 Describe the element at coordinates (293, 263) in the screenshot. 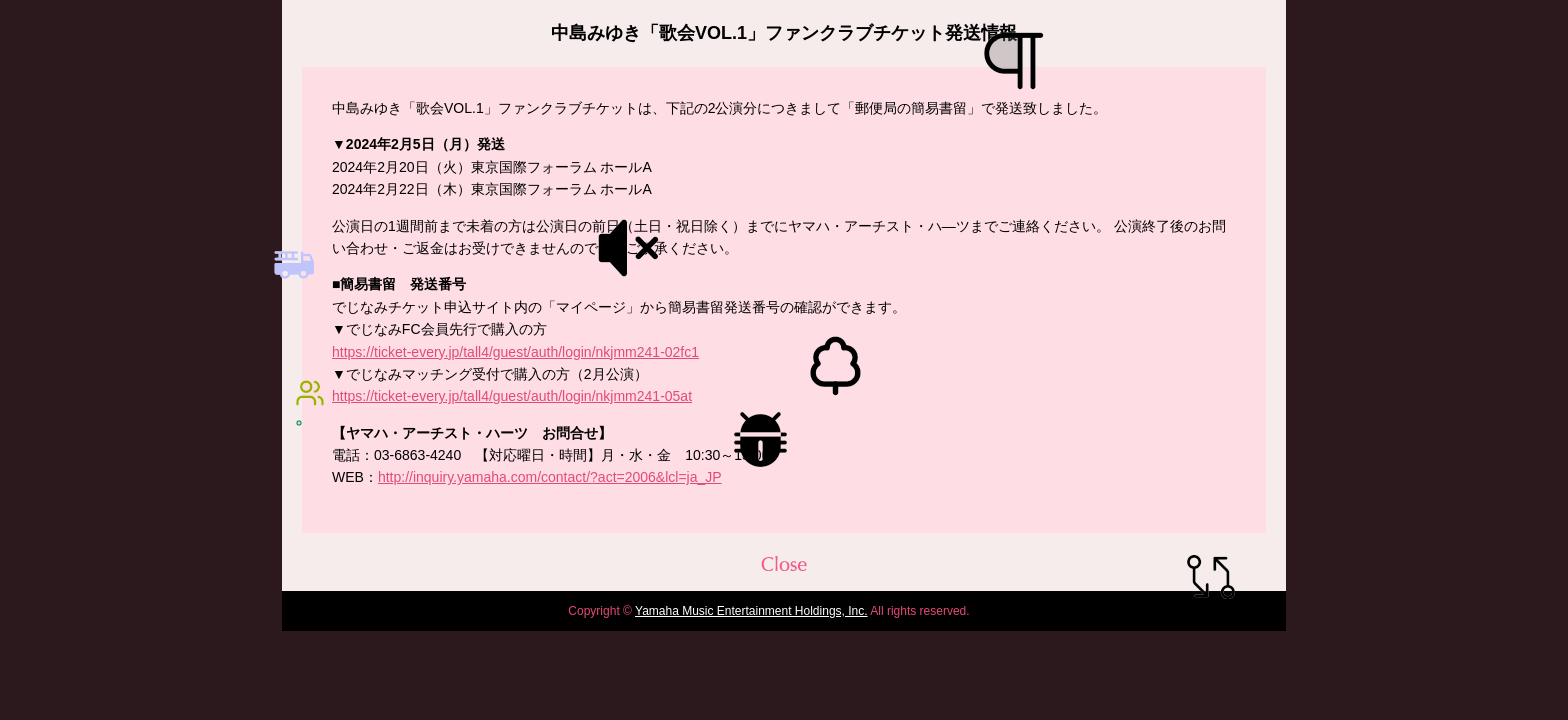

I see `indicates emergency services or fire department` at that location.